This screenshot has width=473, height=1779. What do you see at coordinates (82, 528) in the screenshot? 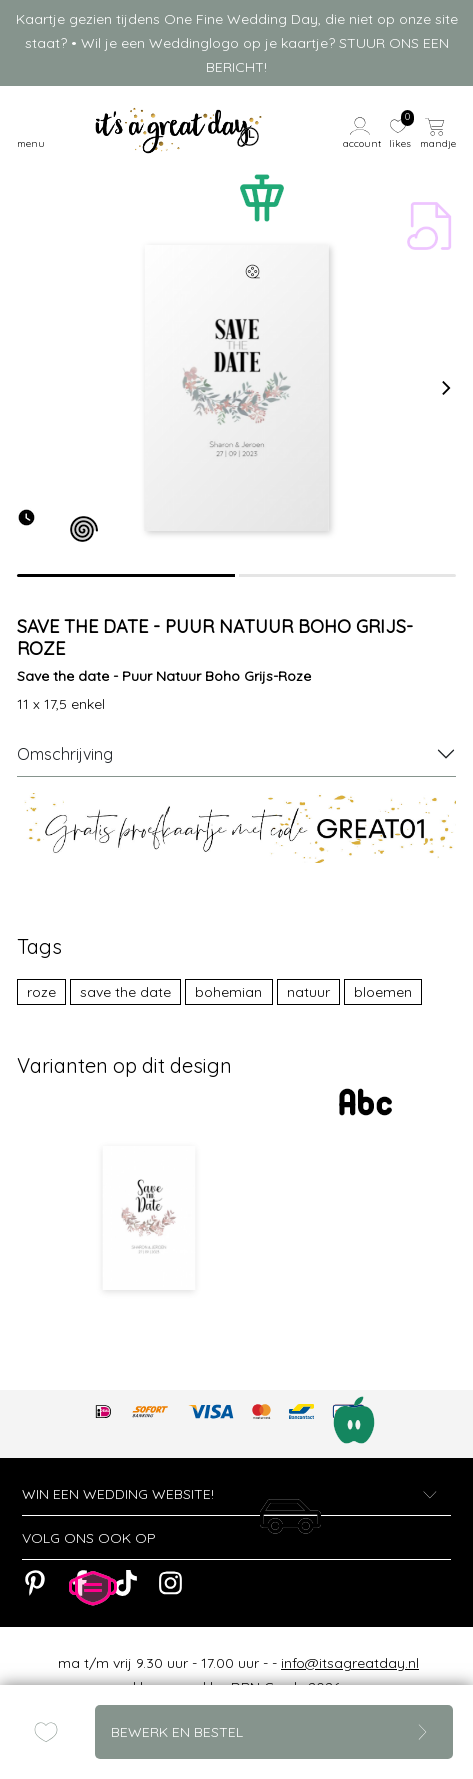
I see `indicates loading or processing in progress` at bounding box center [82, 528].